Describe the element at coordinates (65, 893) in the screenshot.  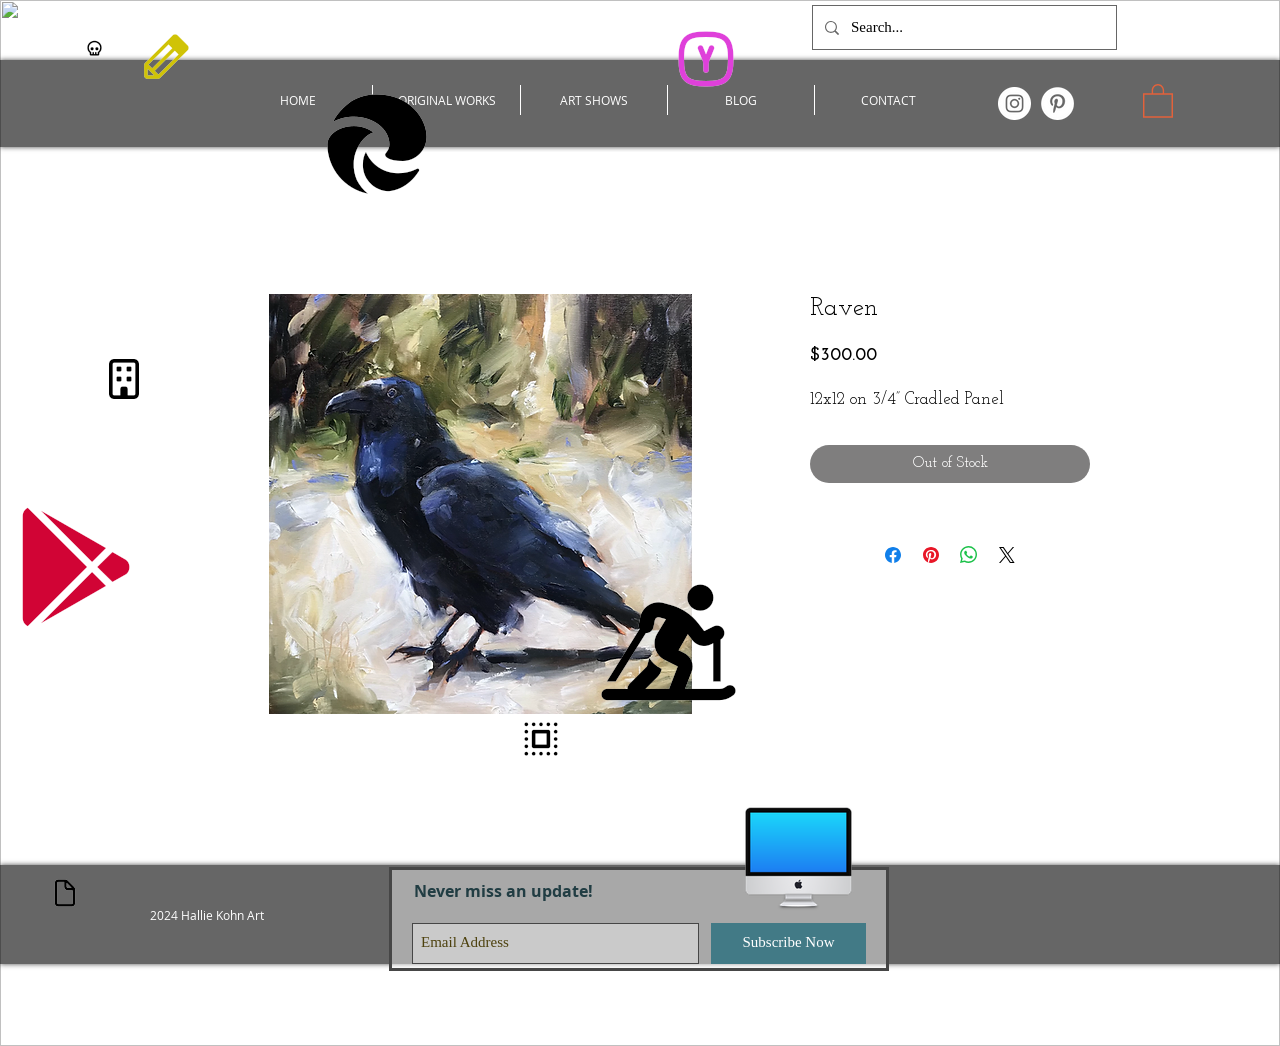
I see `view or open a file` at that location.